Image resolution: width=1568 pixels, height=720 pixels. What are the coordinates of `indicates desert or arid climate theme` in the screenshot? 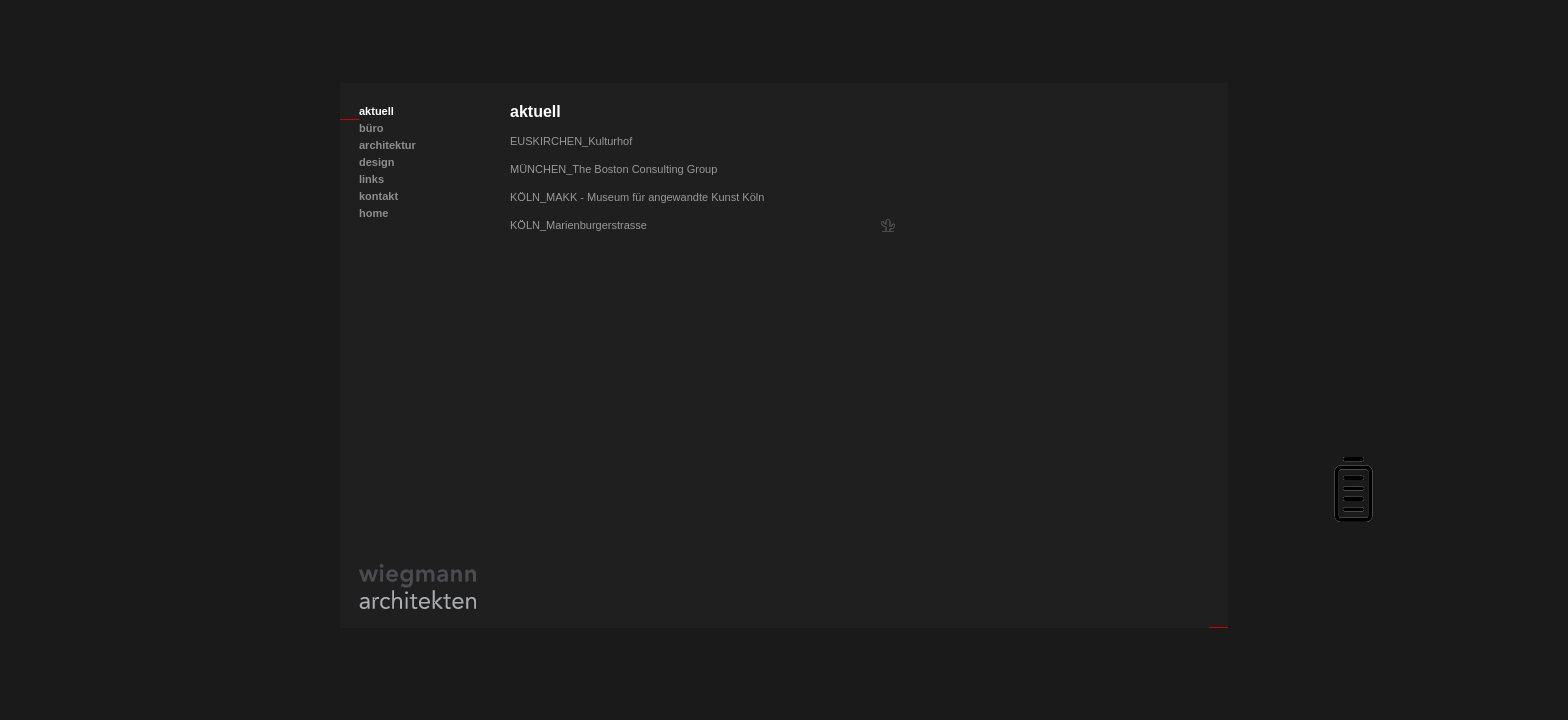 It's located at (888, 226).